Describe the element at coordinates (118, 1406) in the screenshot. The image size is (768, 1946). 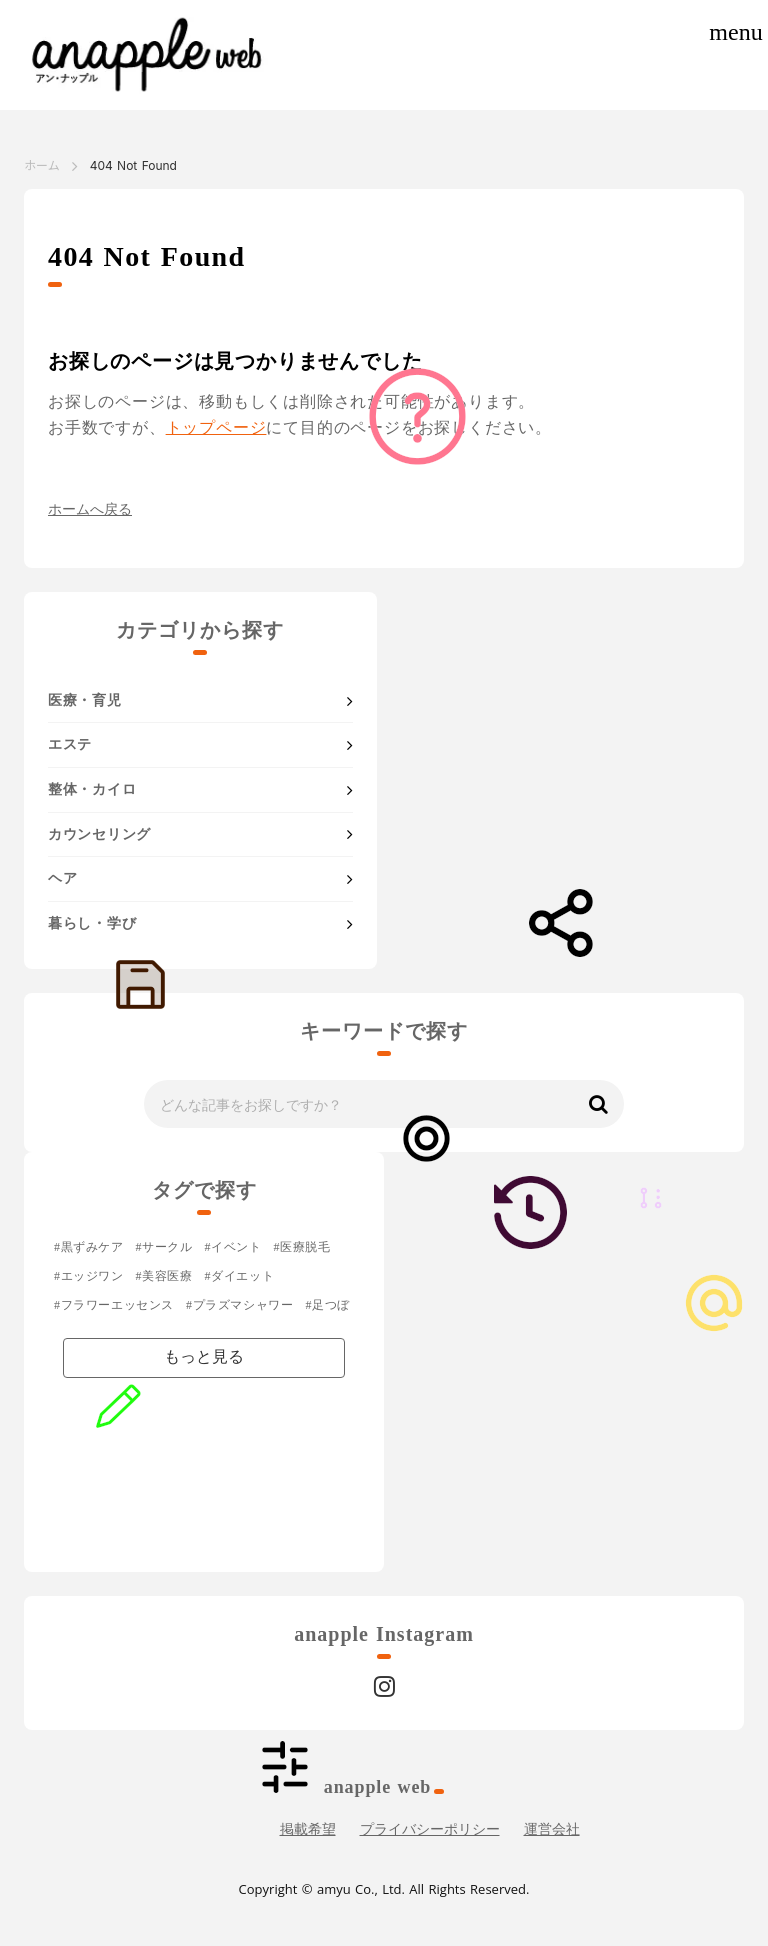
I see `edit this item` at that location.